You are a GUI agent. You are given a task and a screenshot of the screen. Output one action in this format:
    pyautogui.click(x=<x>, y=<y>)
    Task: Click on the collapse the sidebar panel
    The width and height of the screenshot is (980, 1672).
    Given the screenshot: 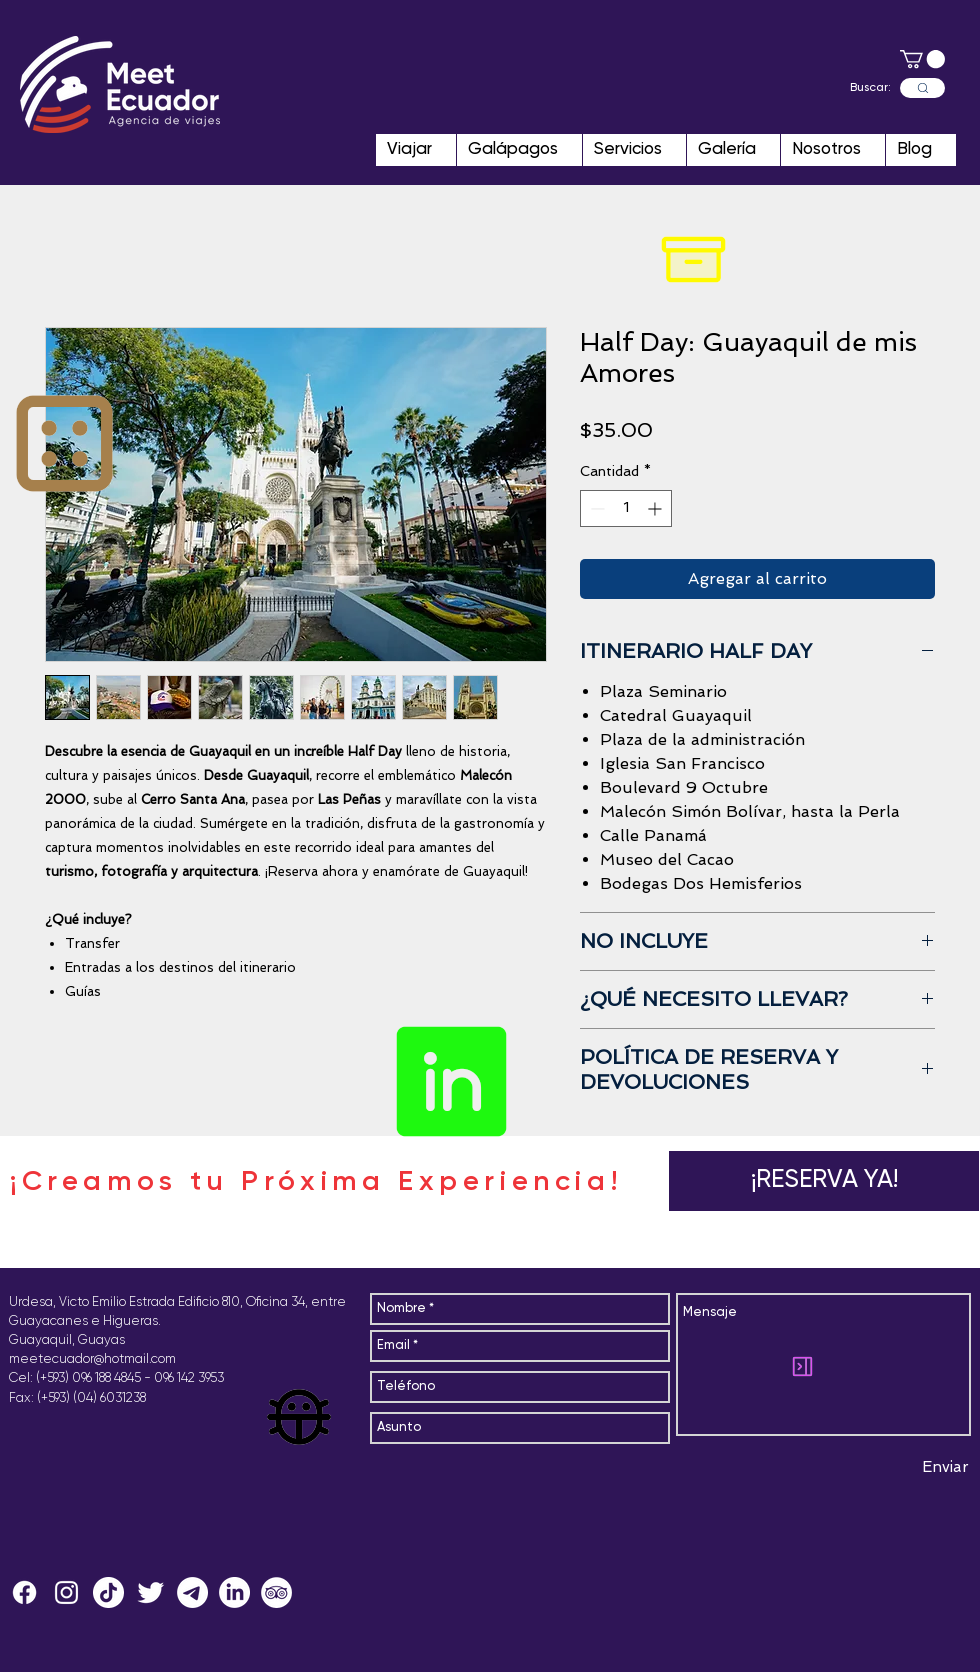 What is the action you would take?
    pyautogui.click(x=802, y=1366)
    